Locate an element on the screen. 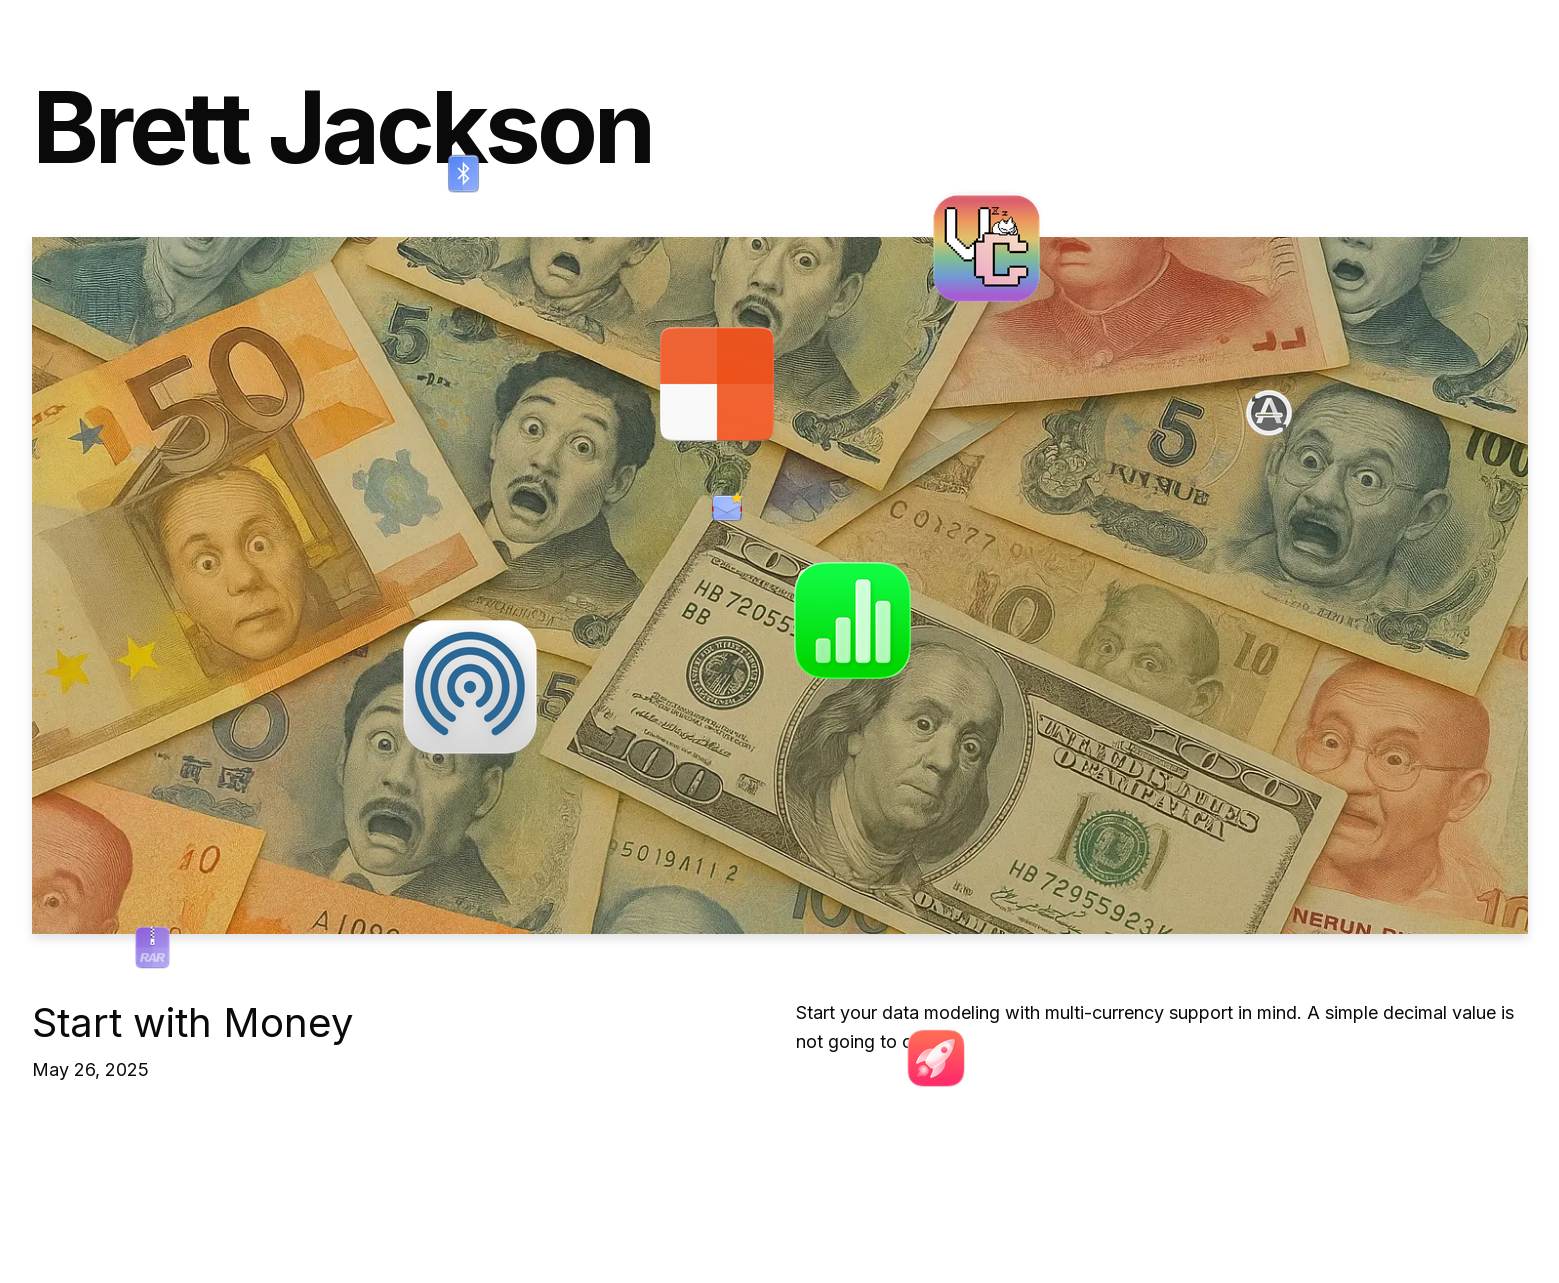 The width and height of the screenshot is (1559, 1283). open apple numbers spreadsheet app is located at coordinates (852, 620).